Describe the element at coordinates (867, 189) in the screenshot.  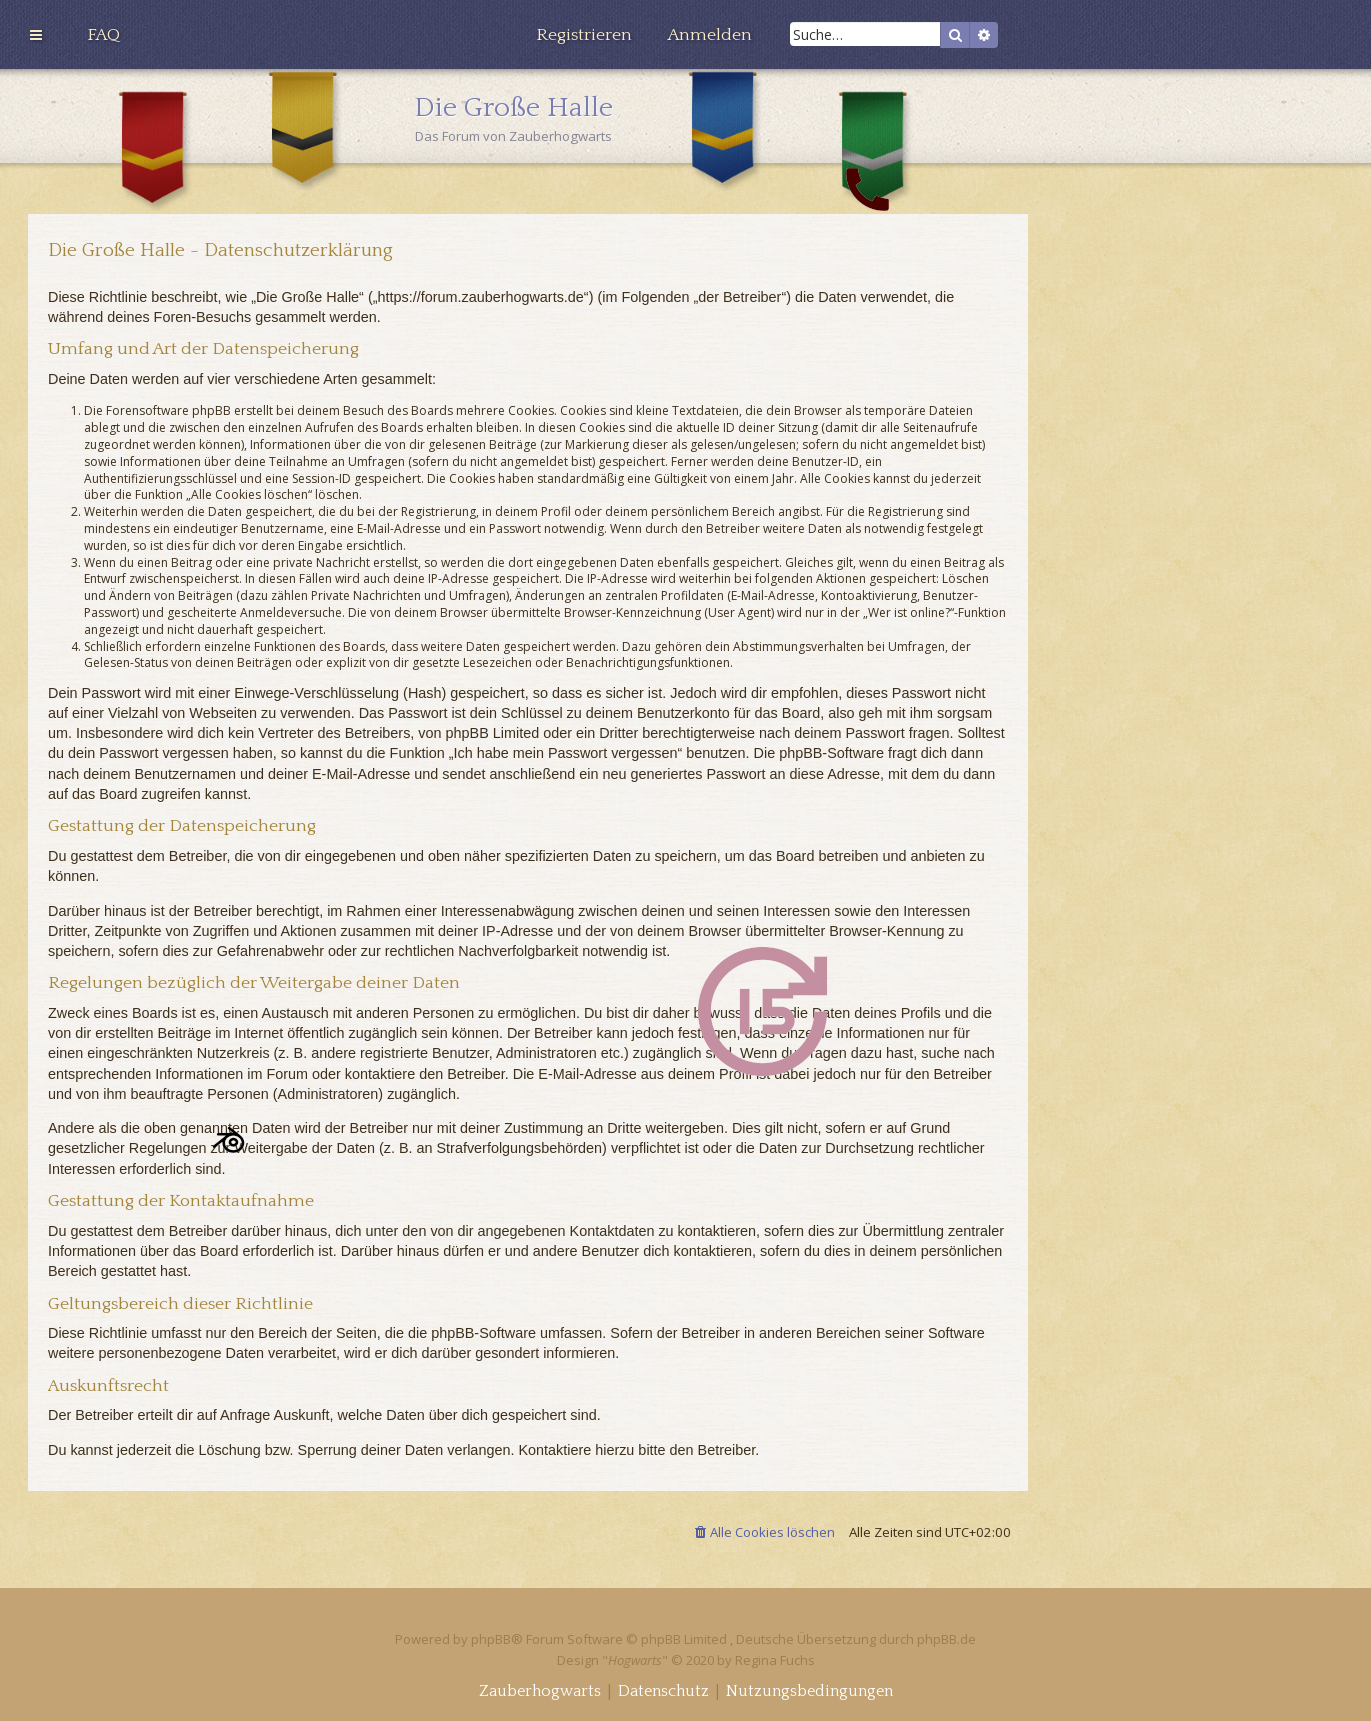
I see `make a phone call` at that location.